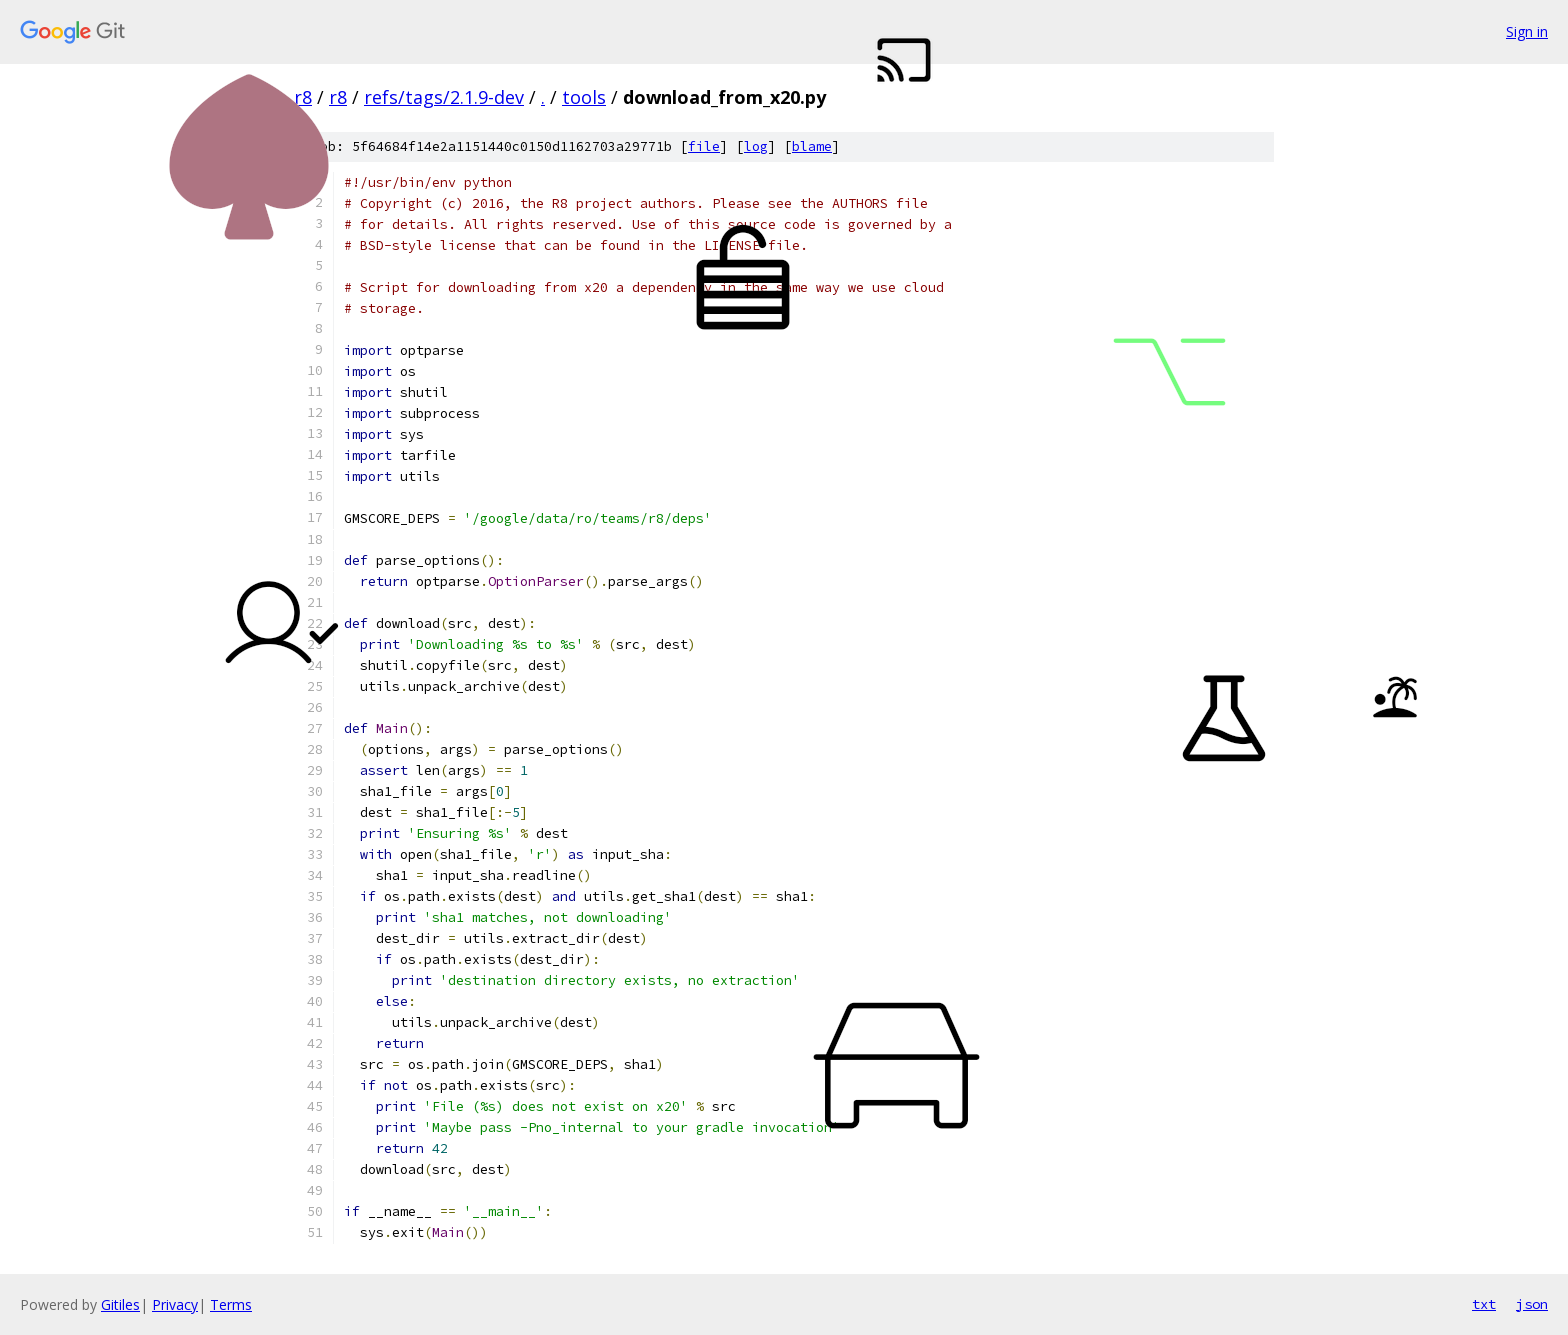 The width and height of the screenshot is (1568, 1335). Describe the element at coordinates (1169, 367) in the screenshot. I see `keyboard option/alt key symbol` at that location.